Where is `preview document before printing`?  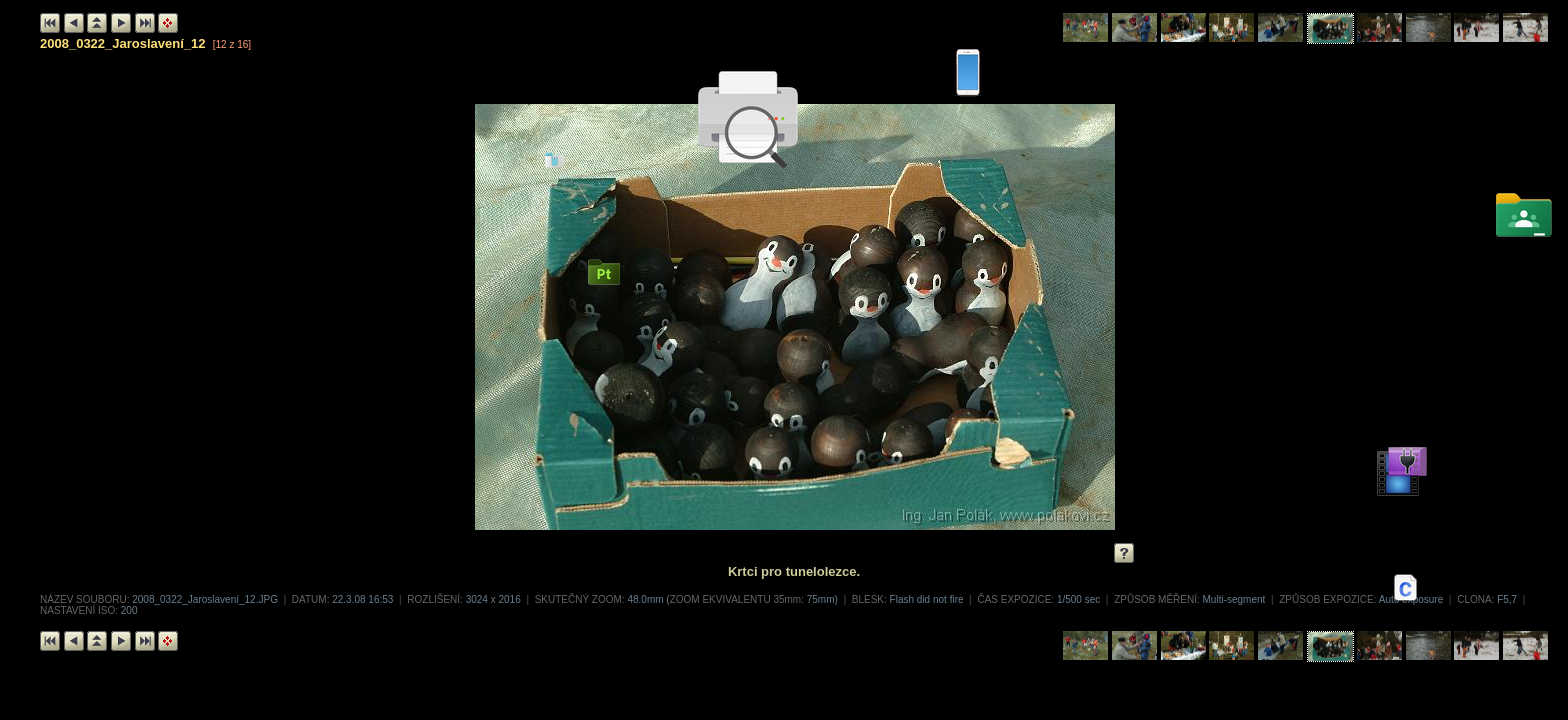
preview document before printing is located at coordinates (748, 117).